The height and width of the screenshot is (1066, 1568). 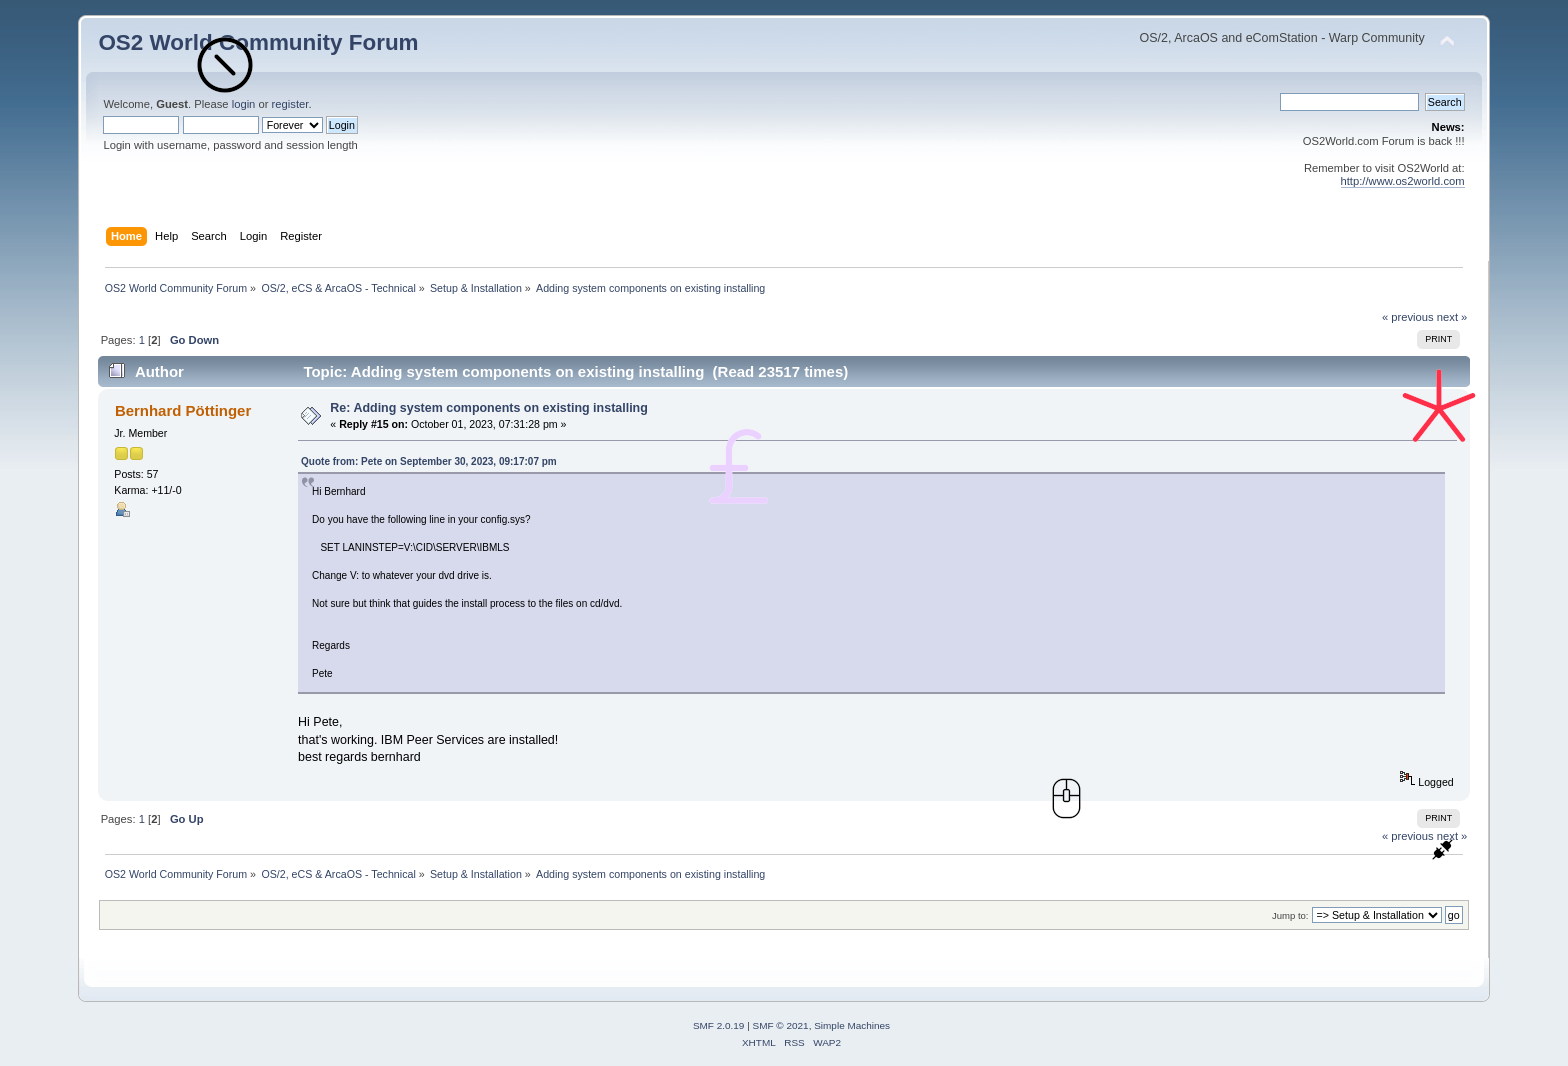 What do you see at coordinates (1439, 409) in the screenshot?
I see `indicates a required field in a form` at bounding box center [1439, 409].